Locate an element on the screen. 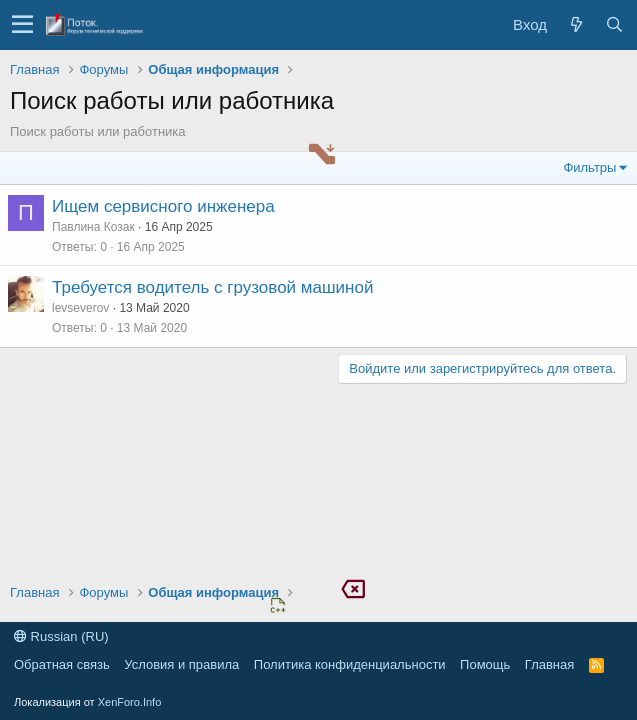  delete the previous character is located at coordinates (354, 589).